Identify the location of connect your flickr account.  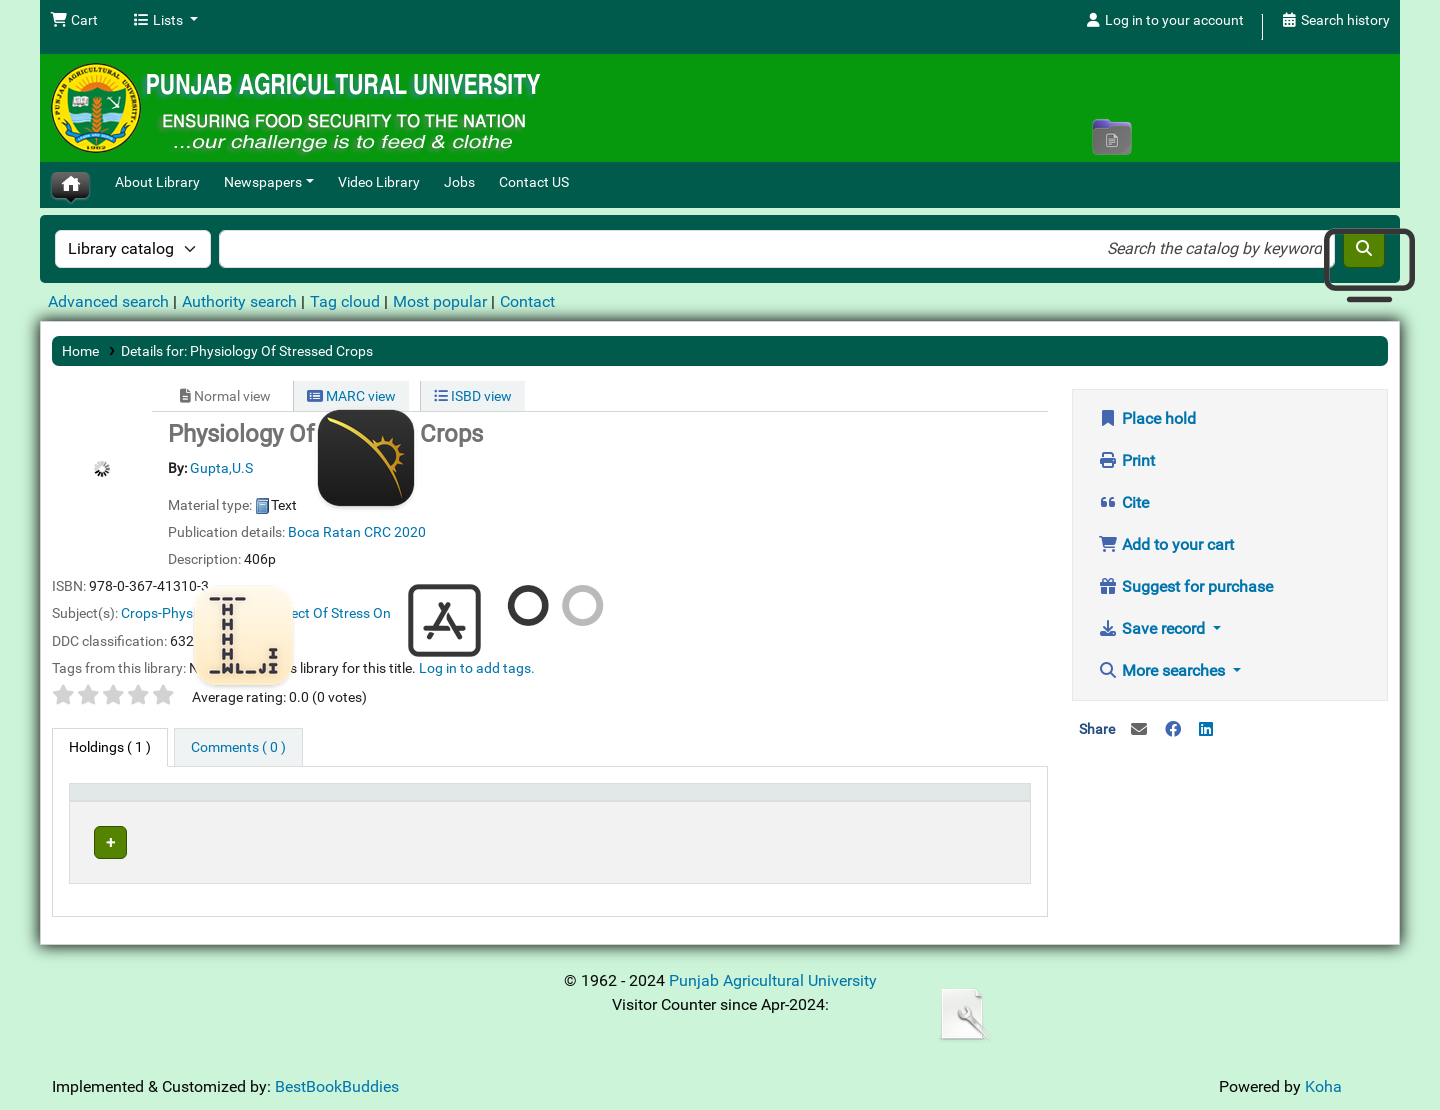
(555, 605).